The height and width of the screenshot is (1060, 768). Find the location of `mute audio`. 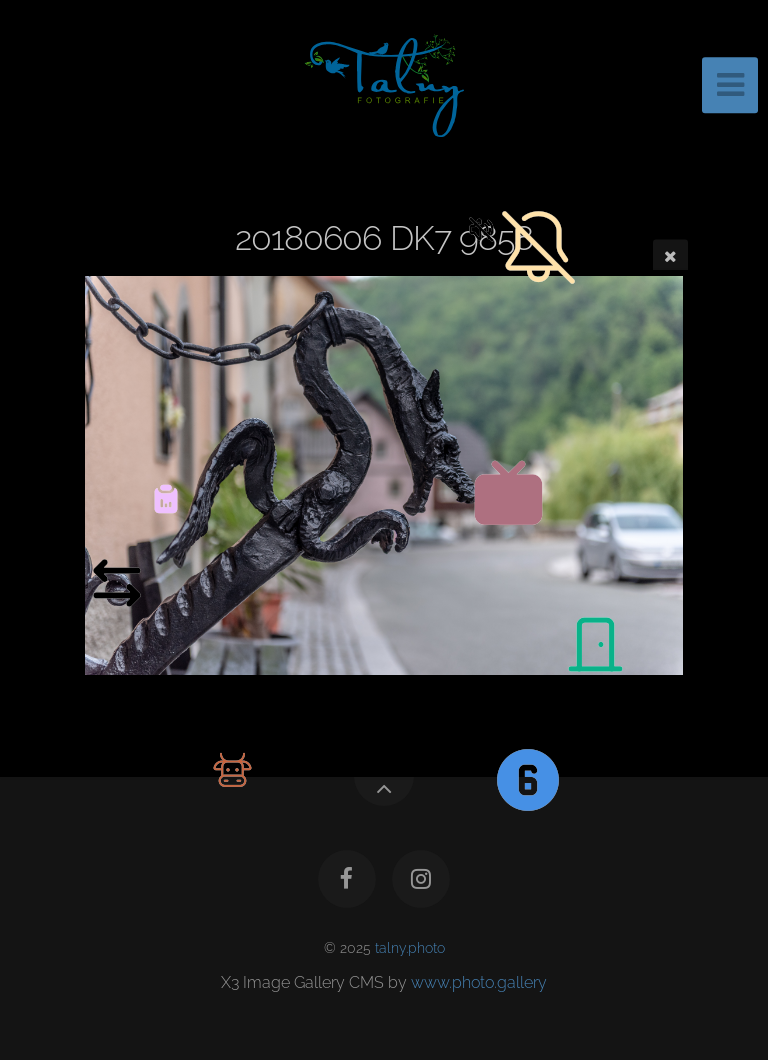

mute audio is located at coordinates (481, 229).